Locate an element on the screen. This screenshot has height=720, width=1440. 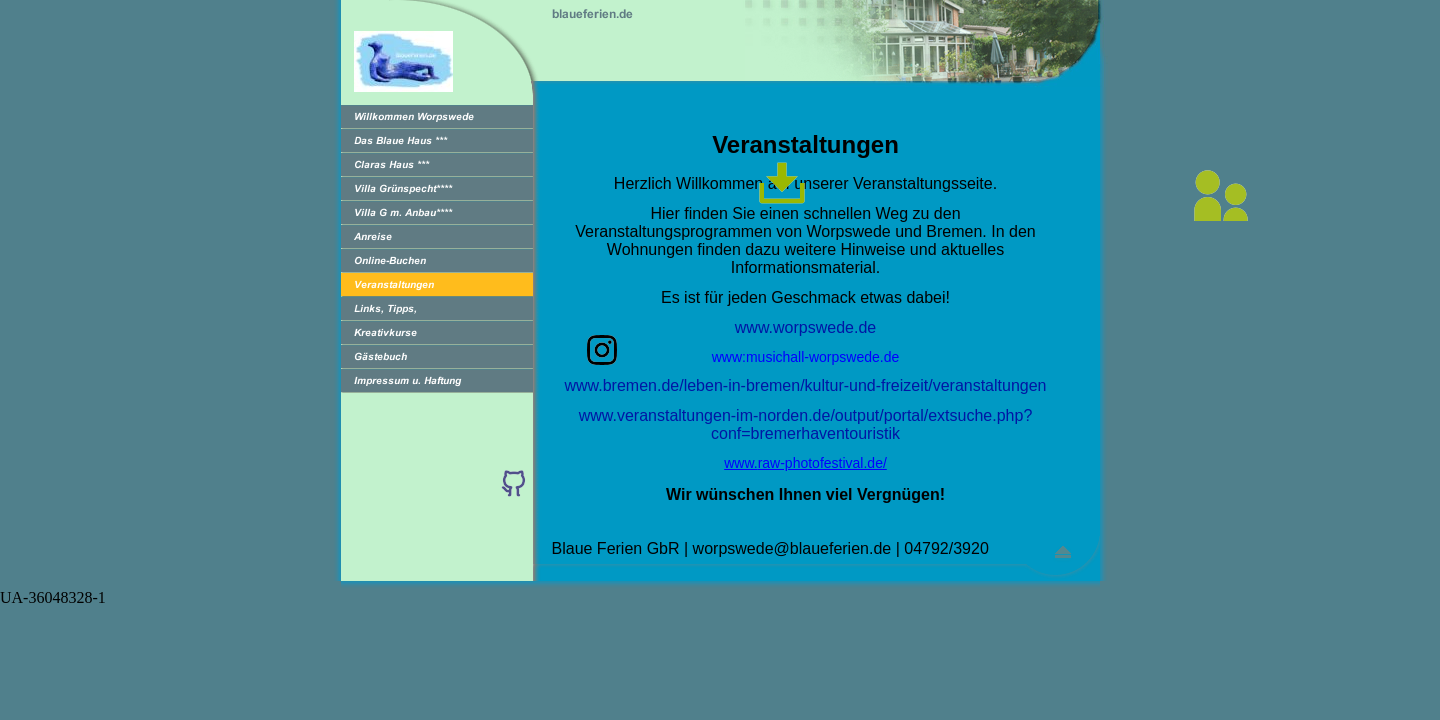
view parent account or guardian profile is located at coordinates (1221, 197).